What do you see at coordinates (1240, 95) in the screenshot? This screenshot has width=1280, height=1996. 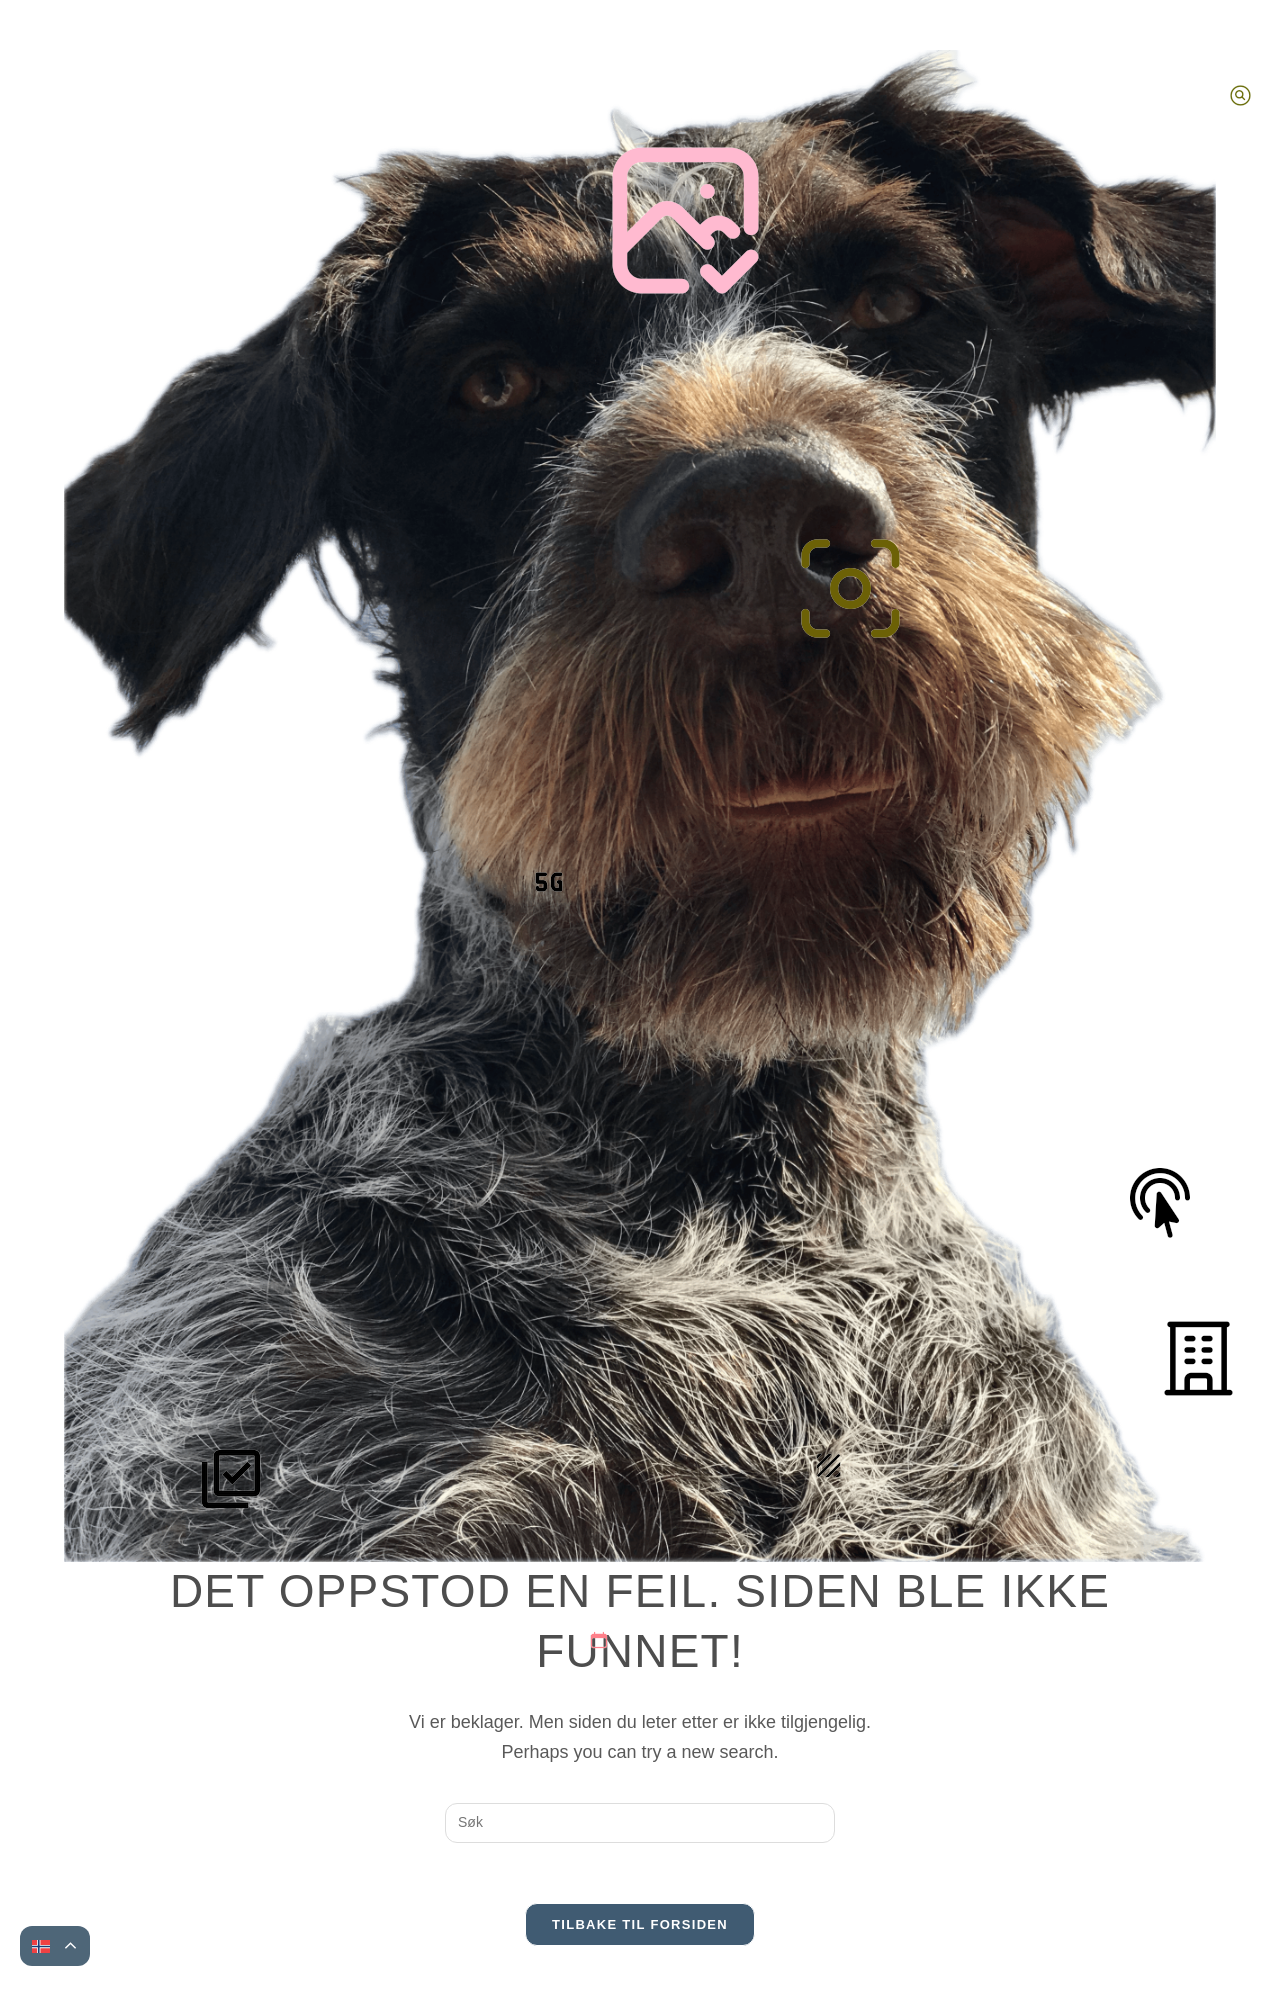 I see `tap to search` at bounding box center [1240, 95].